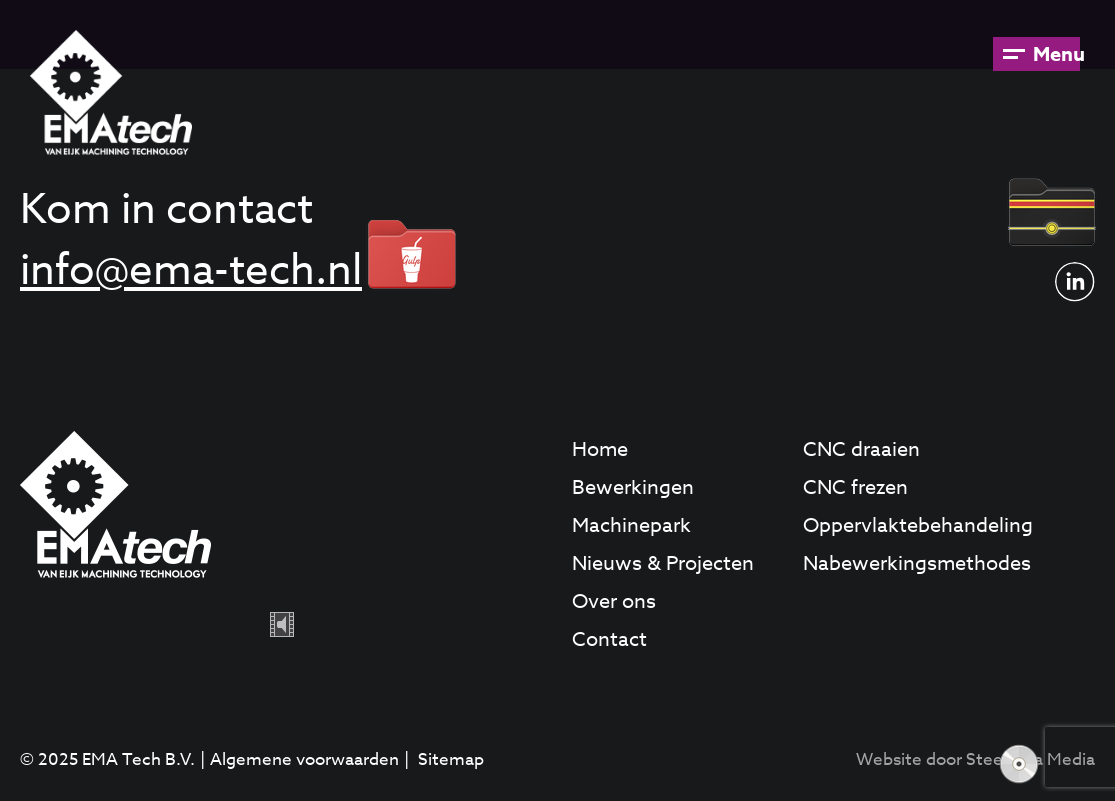  Describe the element at coordinates (1051, 214) in the screenshot. I see `folder for pokémon luxury ball collection or related game files` at that location.